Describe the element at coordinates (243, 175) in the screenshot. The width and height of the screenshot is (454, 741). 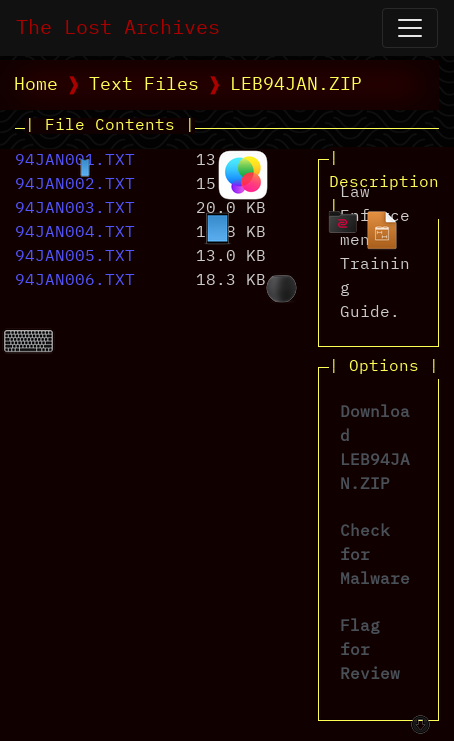
I see `open Game Center to view achievements and leaderboards` at that location.